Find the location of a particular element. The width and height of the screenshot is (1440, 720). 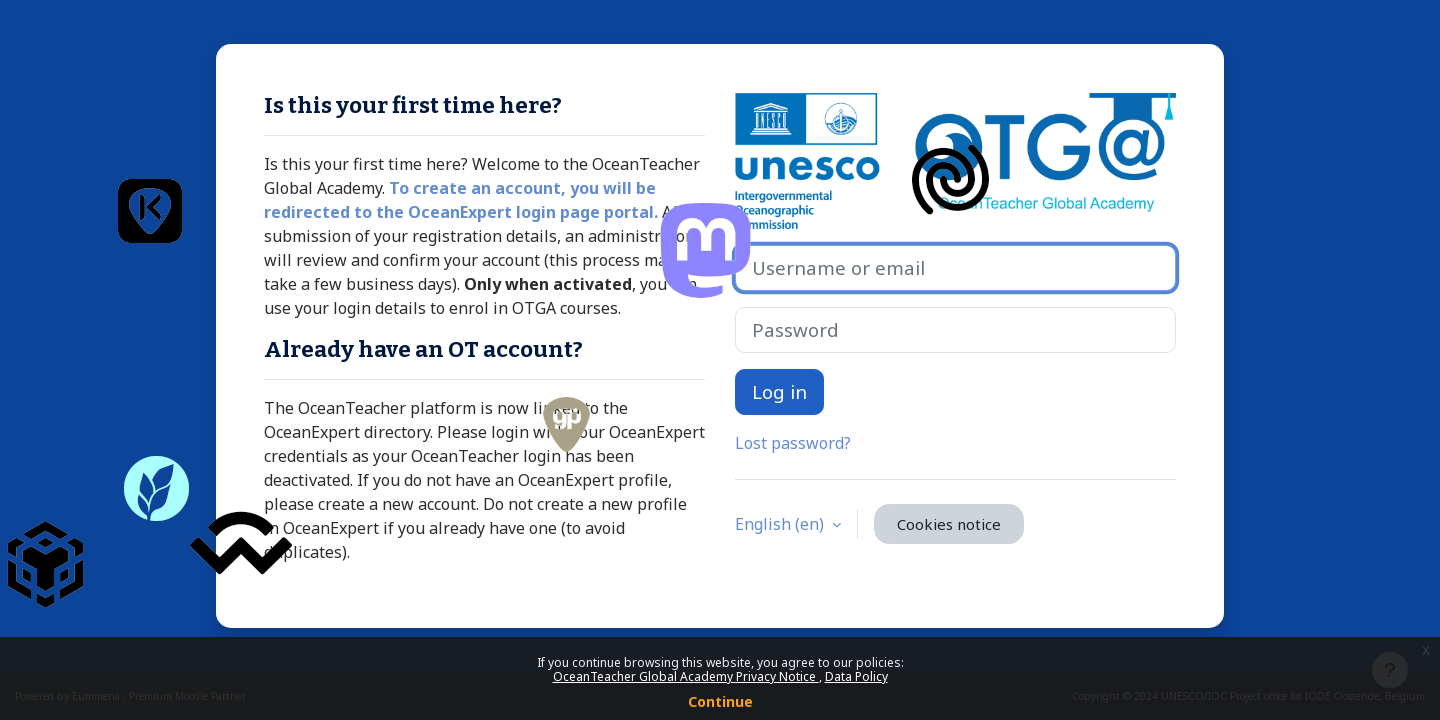

open the klook travel booking app is located at coordinates (150, 211).